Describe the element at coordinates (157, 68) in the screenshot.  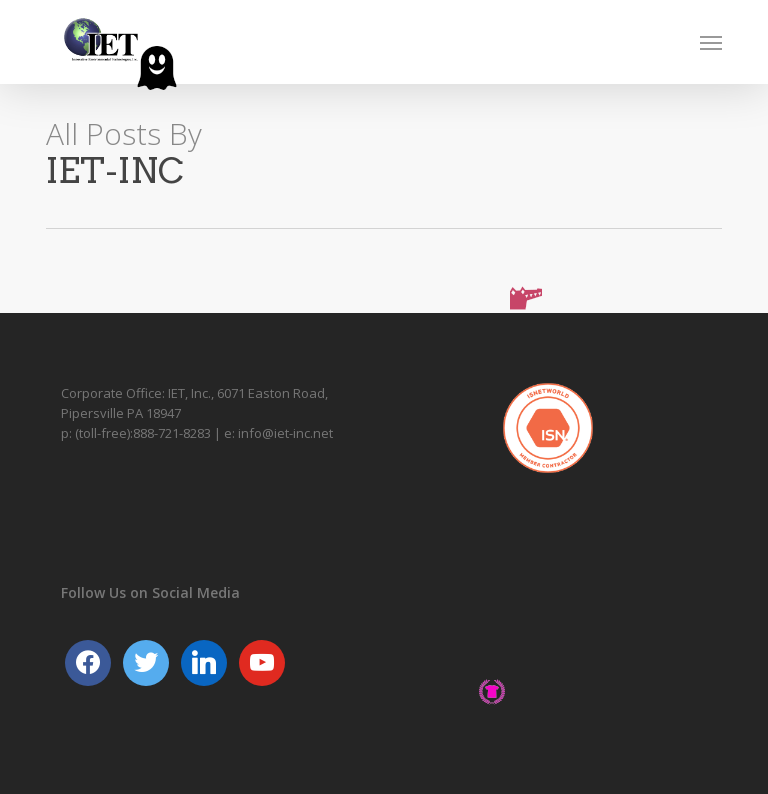
I see `open ghostery privacy browser extension` at that location.